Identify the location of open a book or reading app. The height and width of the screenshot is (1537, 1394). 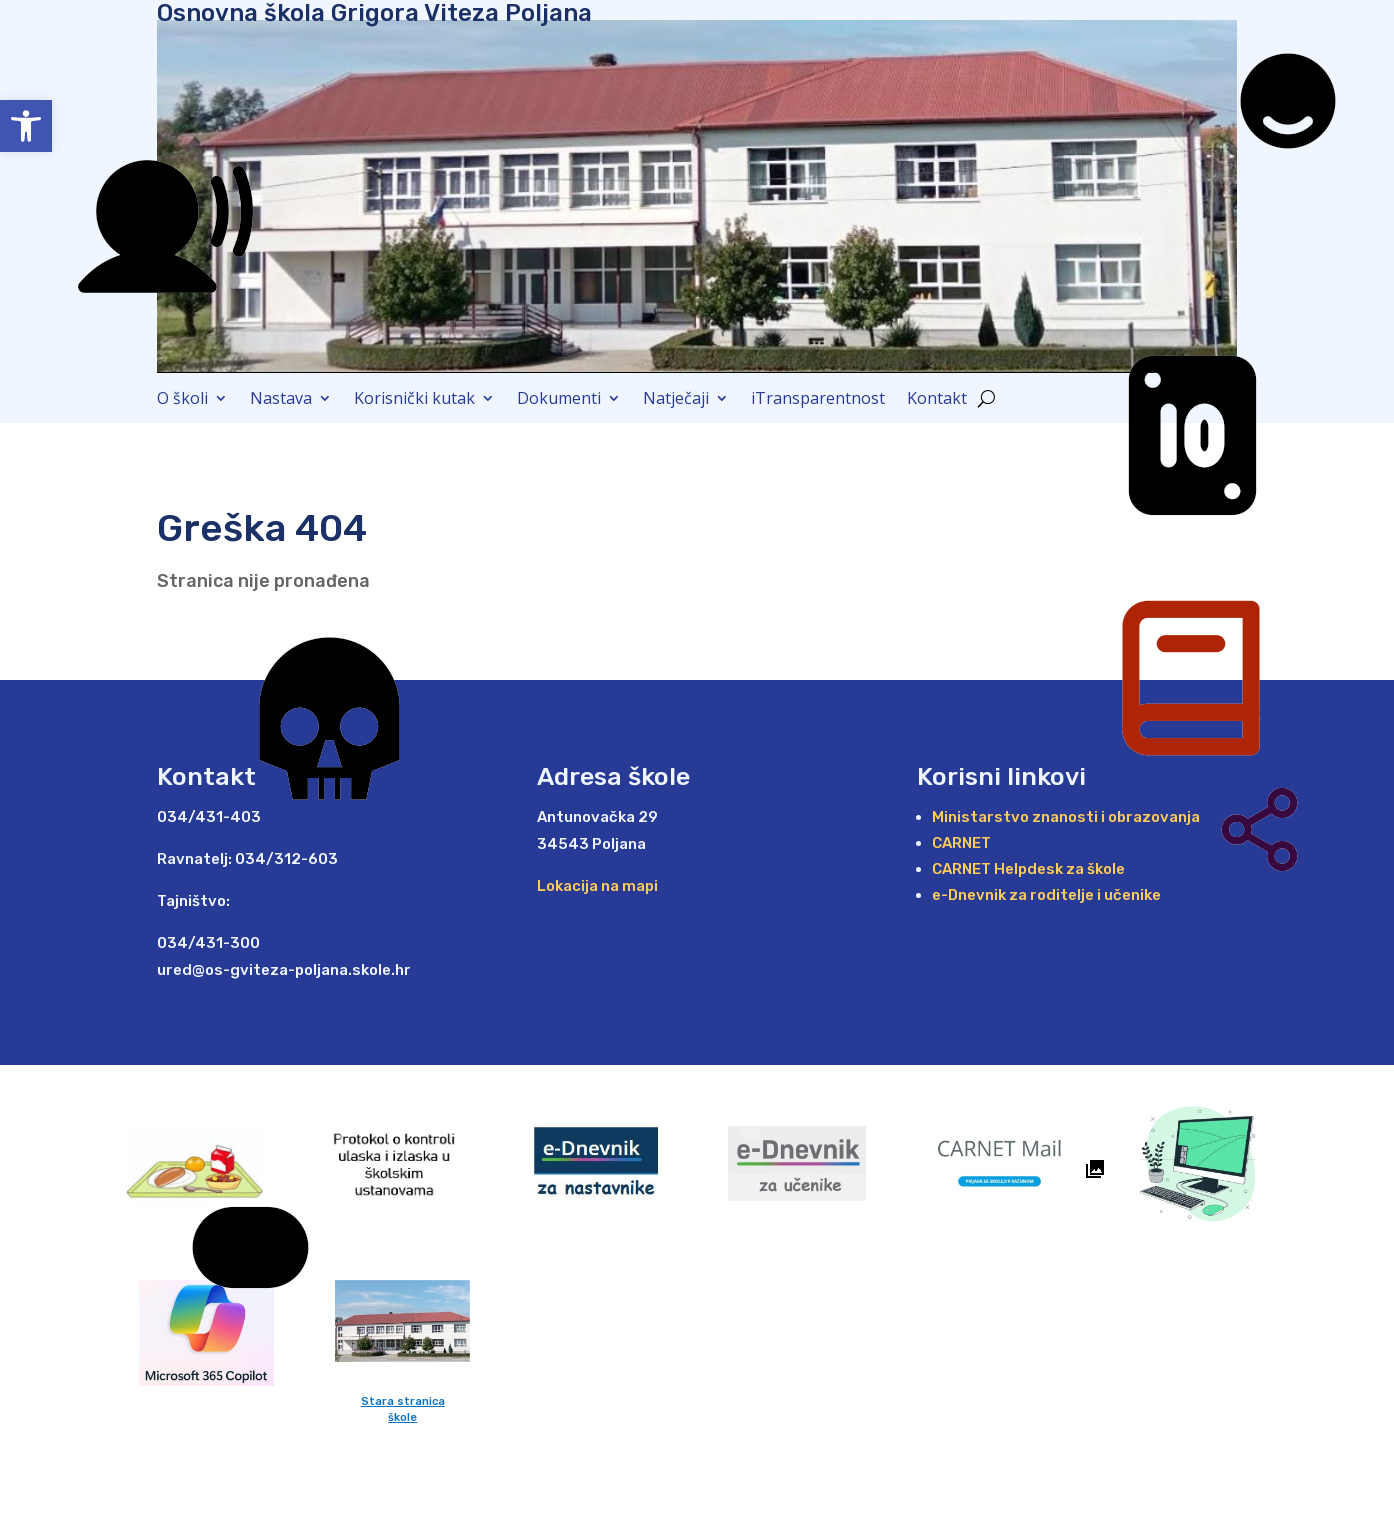
(1191, 678).